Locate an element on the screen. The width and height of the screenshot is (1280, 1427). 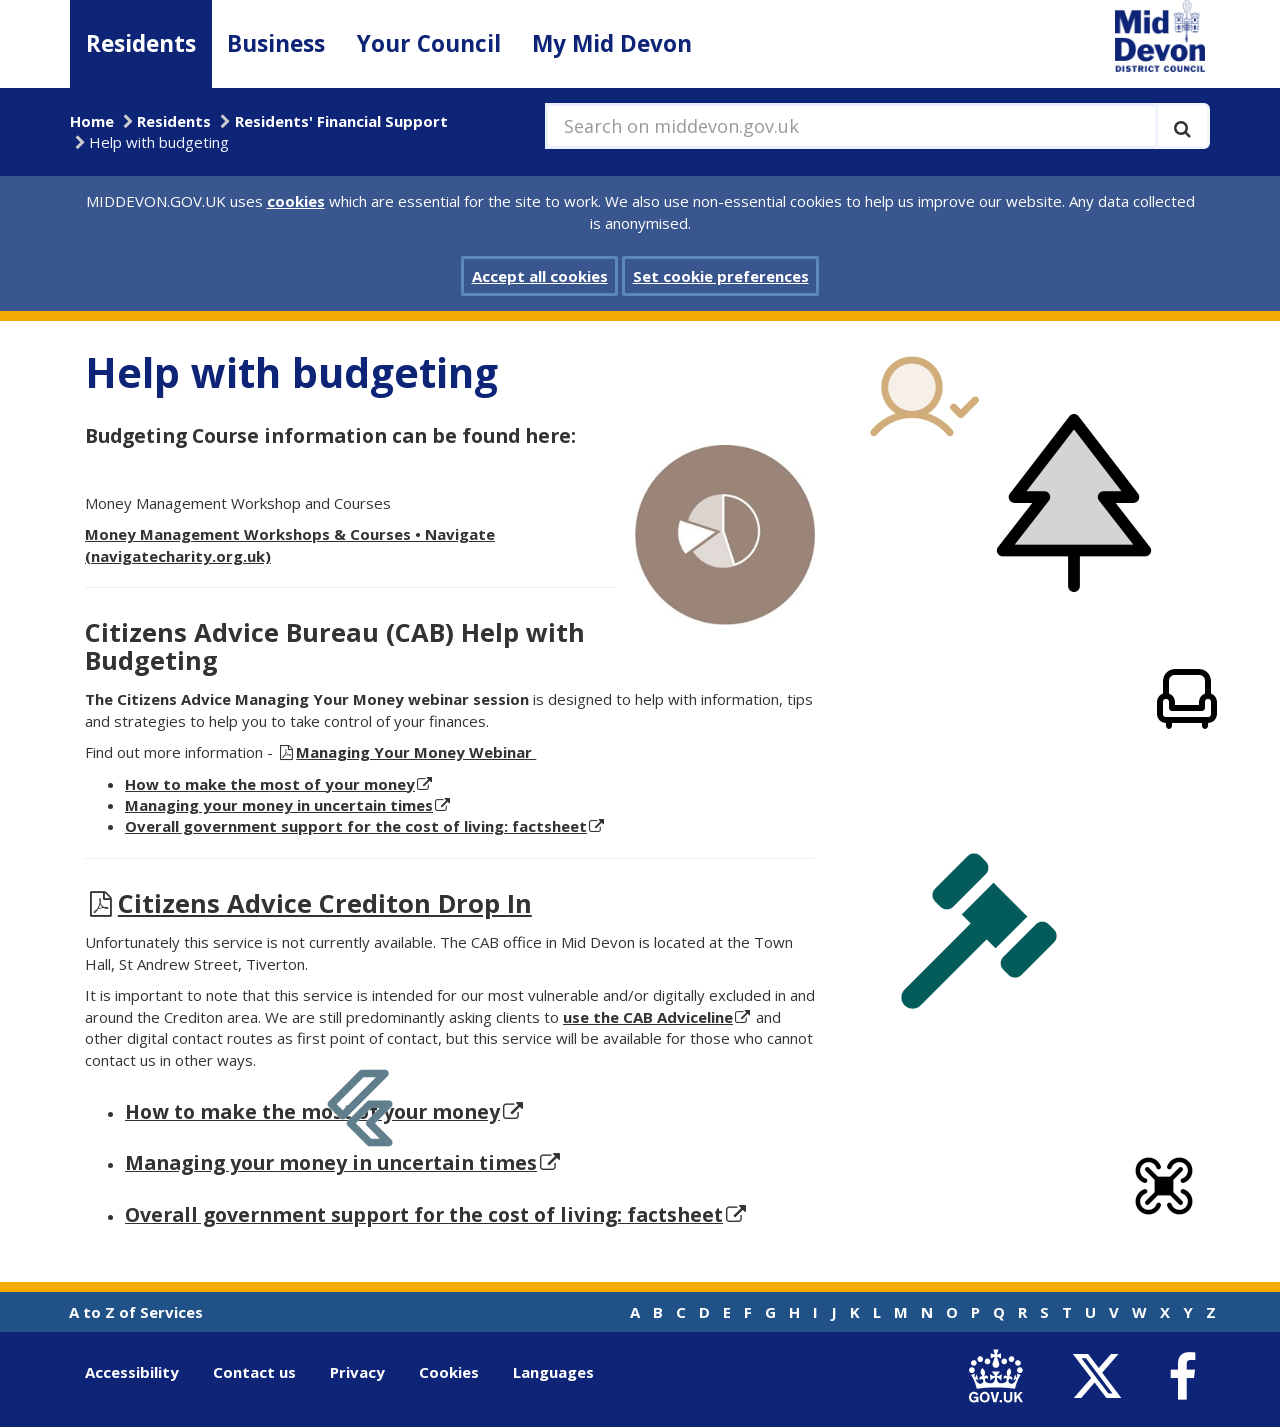
browse furniture or home decor items is located at coordinates (1187, 699).